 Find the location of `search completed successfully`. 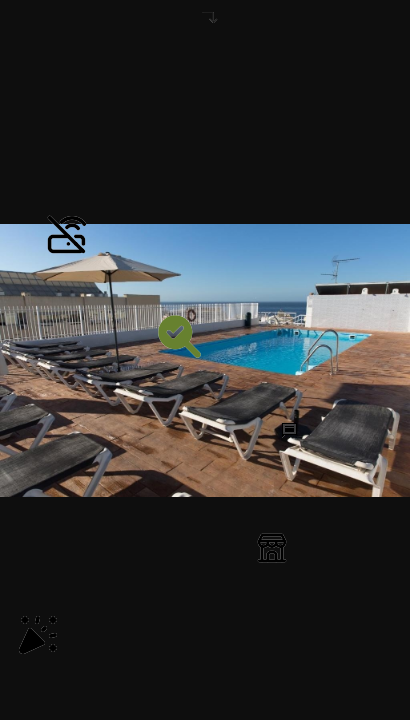

search completed successfully is located at coordinates (179, 336).